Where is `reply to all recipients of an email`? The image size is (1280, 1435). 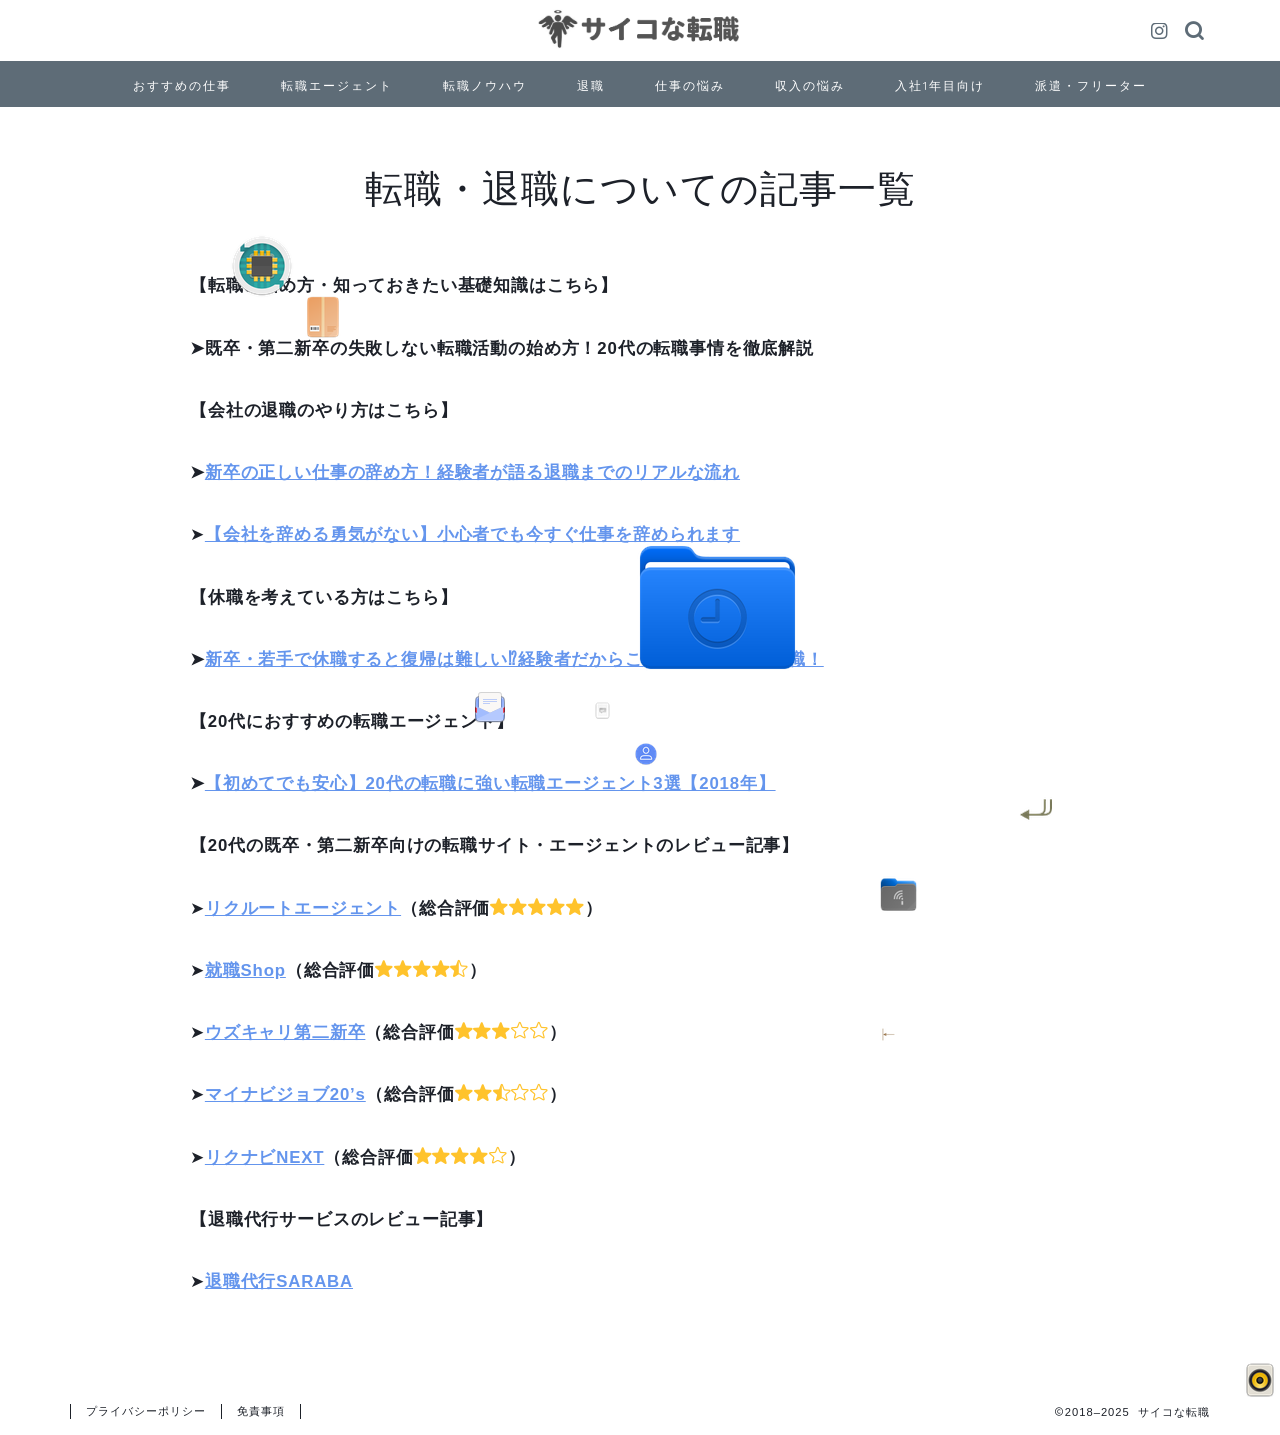 reply to all recipients of an email is located at coordinates (1035, 807).